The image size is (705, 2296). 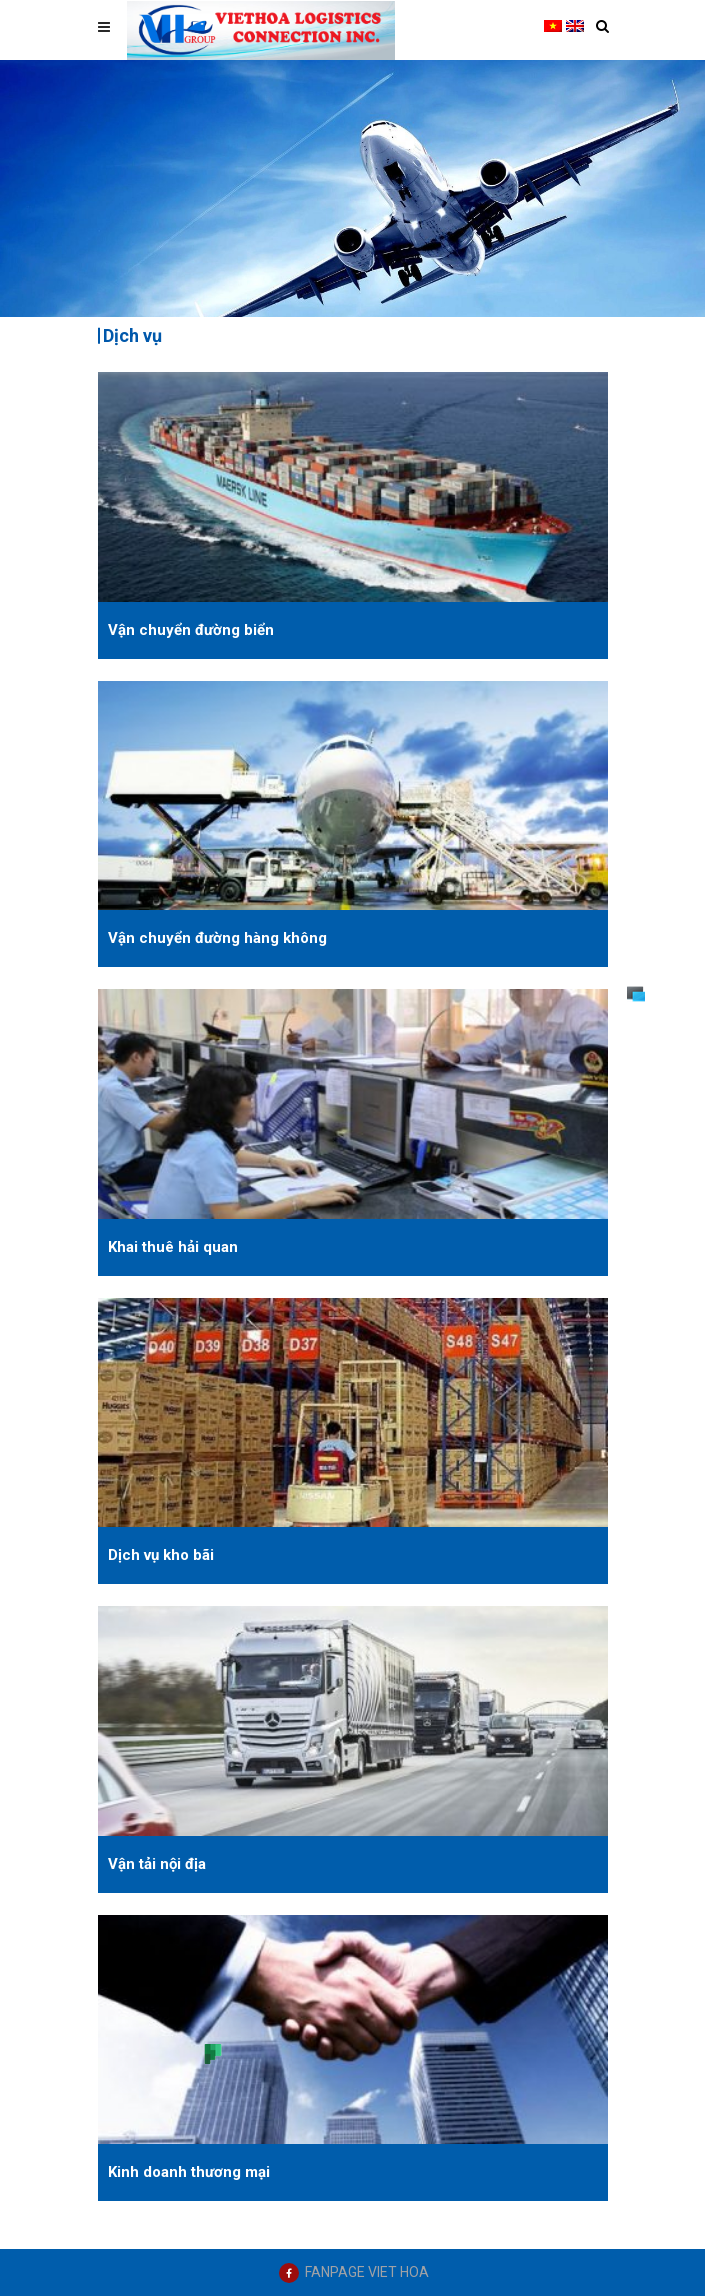 What do you see at coordinates (213, 2054) in the screenshot?
I see `open microsoft planner app` at bounding box center [213, 2054].